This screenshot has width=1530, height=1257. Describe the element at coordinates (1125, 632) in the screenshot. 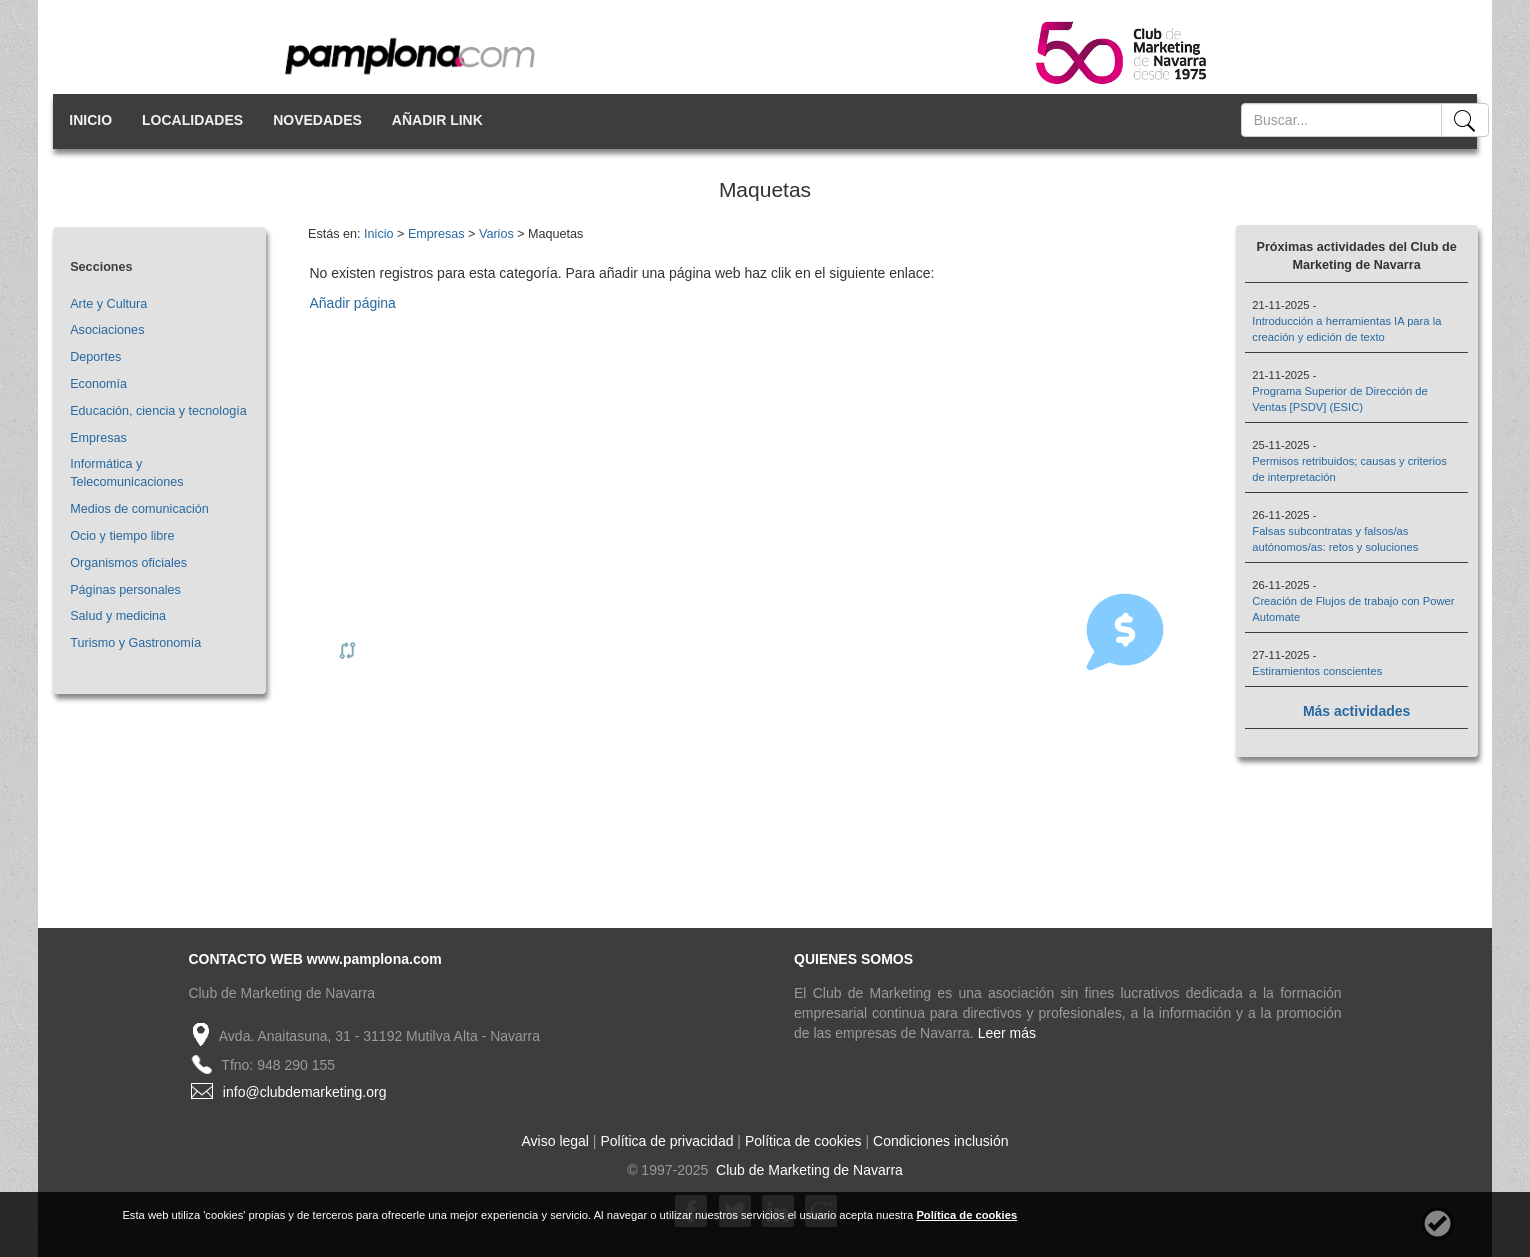

I see `view payment or billing messages` at that location.